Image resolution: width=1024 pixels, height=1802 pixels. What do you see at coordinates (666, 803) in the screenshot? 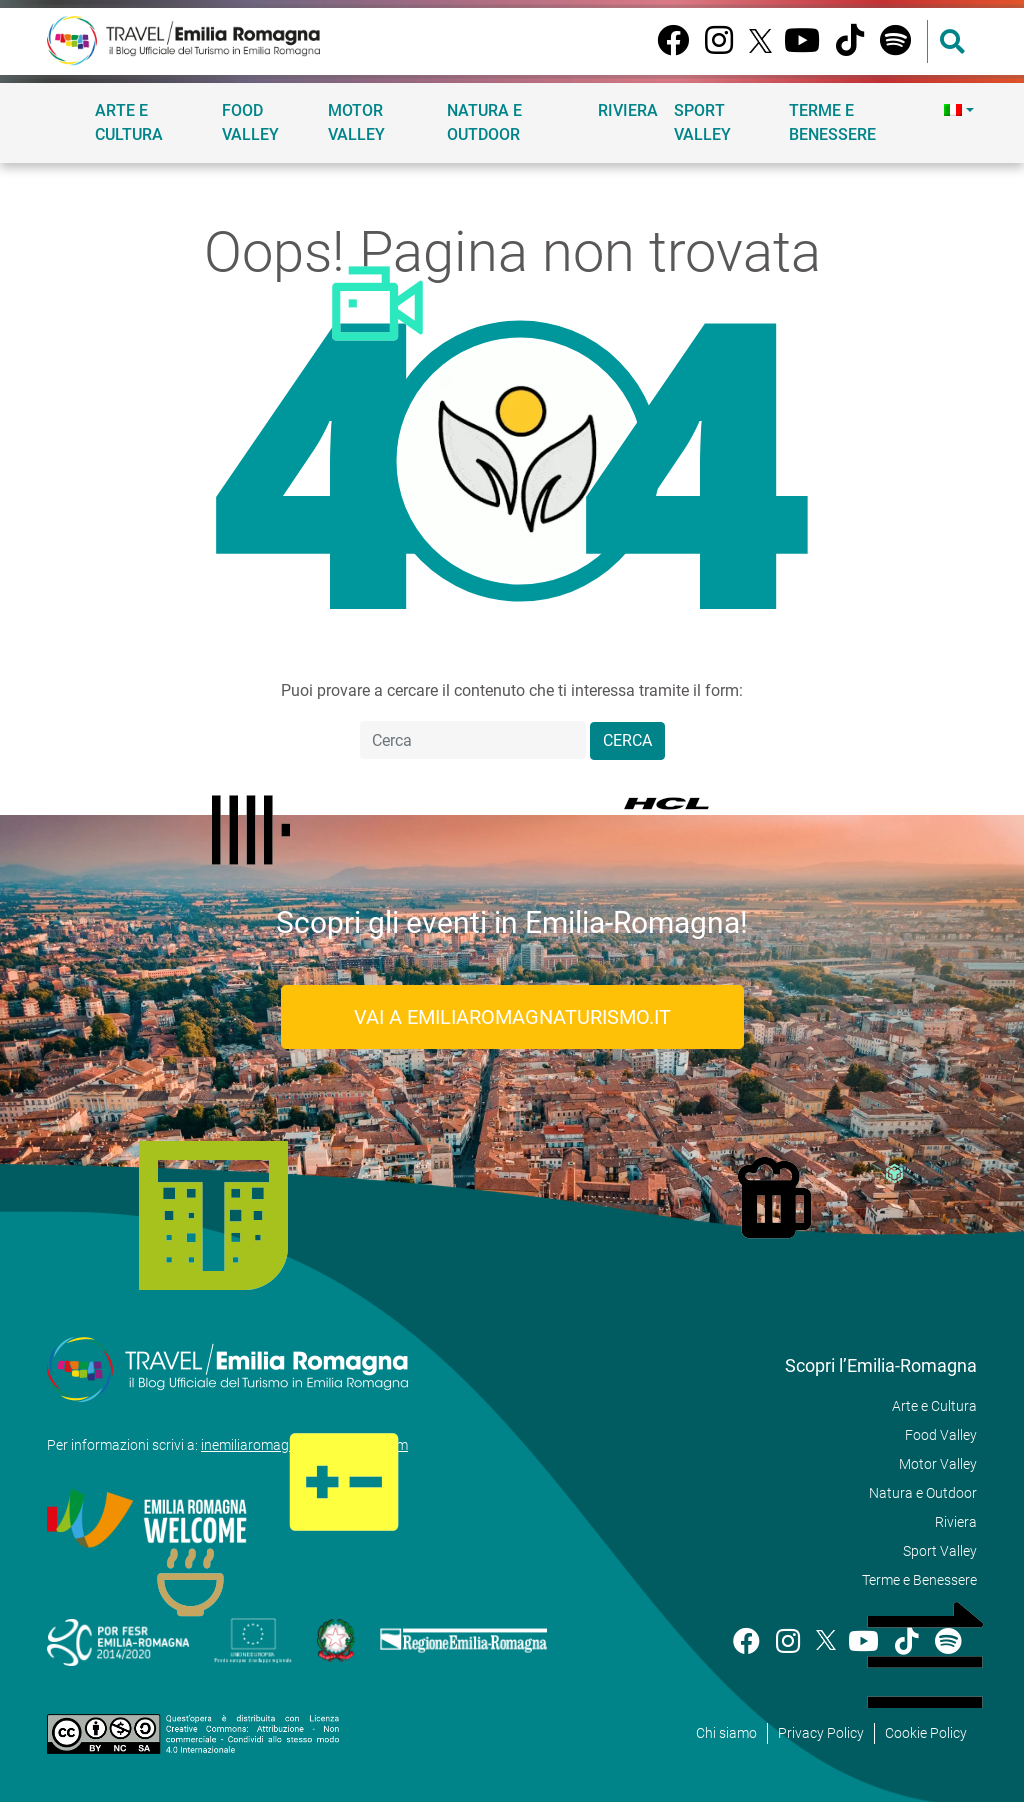
I see `HCL Technologies company logo` at bounding box center [666, 803].